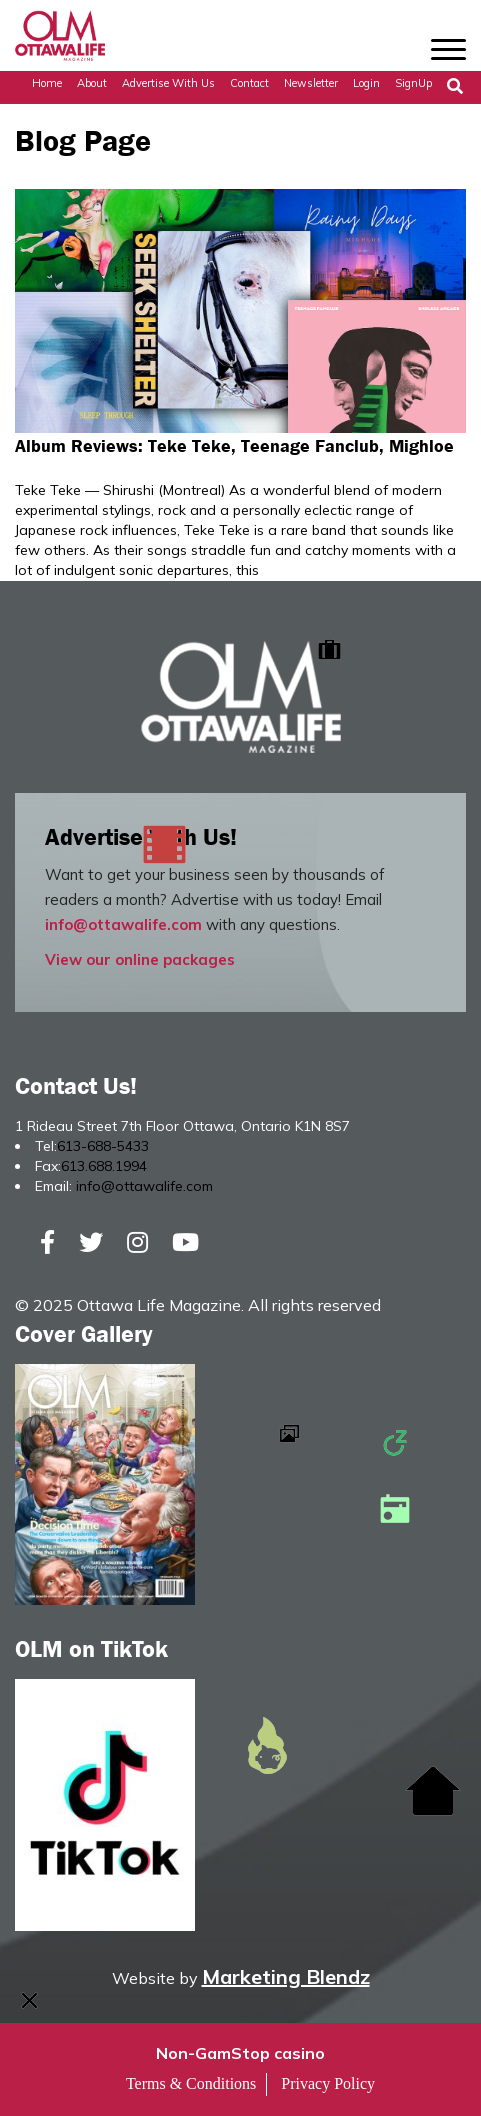  Describe the element at coordinates (433, 1793) in the screenshot. I see `navigate to home screen` at that location.